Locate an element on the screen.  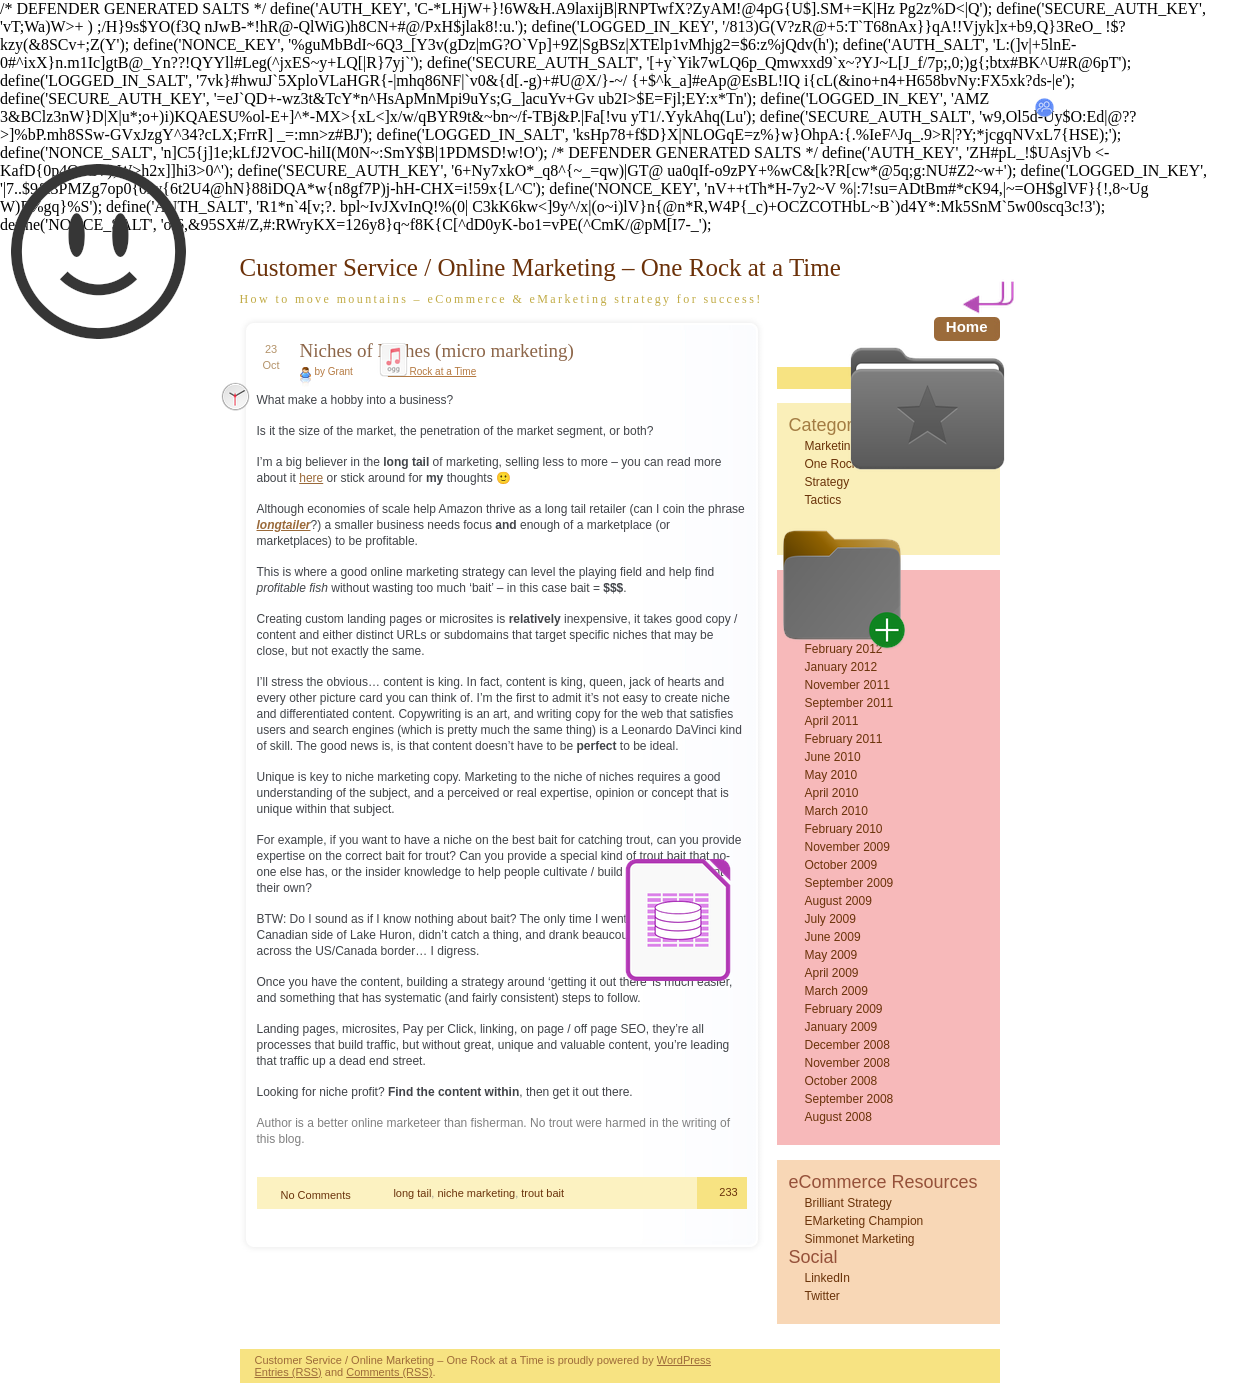
access date and time settings is located at coordinates (235, 396).